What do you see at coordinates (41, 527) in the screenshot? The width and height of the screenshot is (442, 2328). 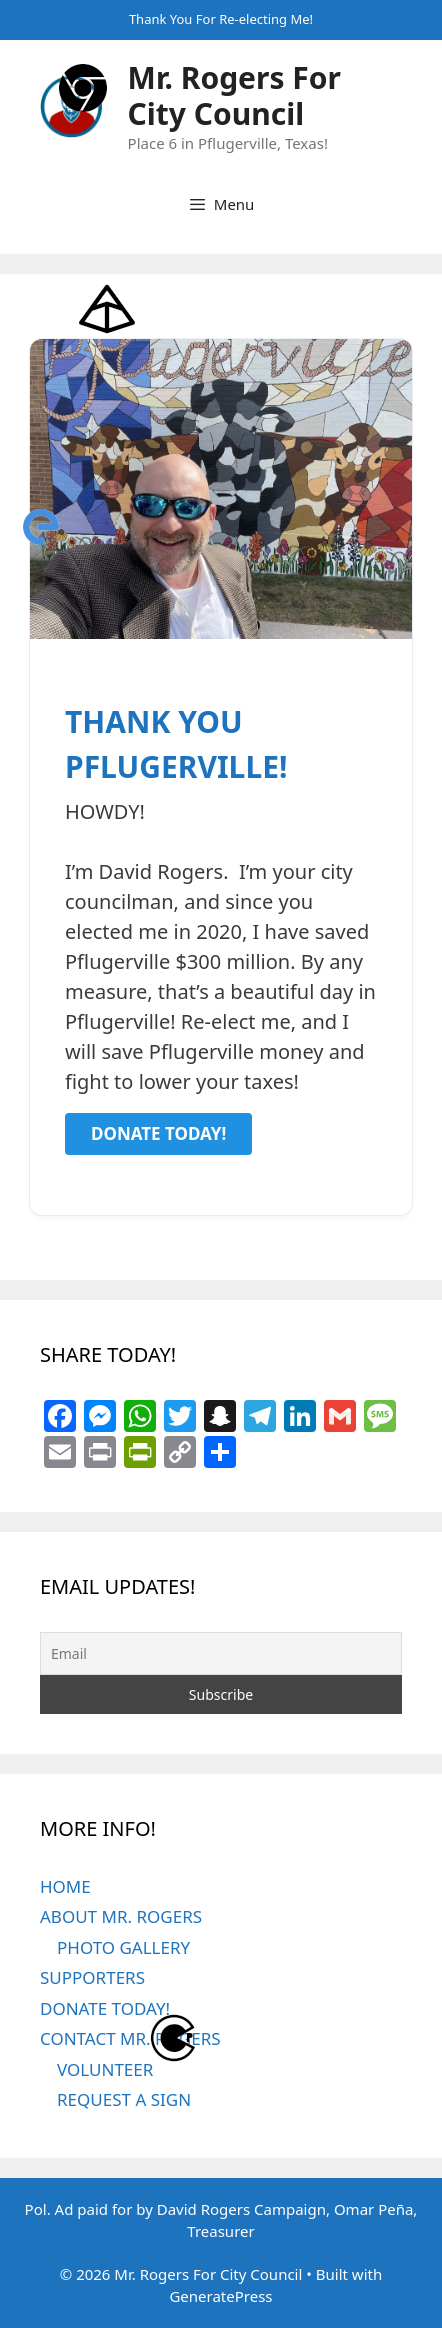 I see `open the e logo application` at bounding box center [41, 527].